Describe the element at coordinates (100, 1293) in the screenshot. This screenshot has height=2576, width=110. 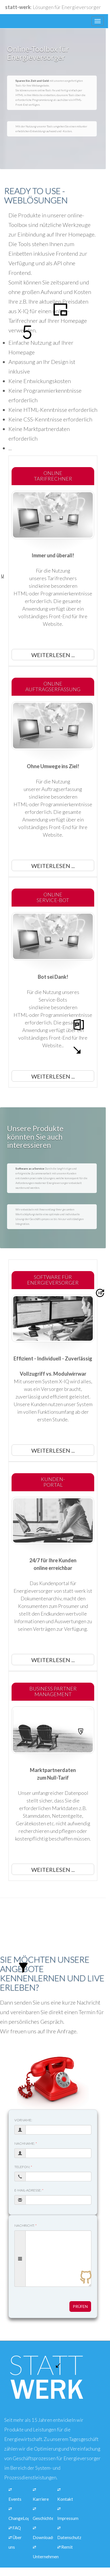
I see `skip forward 10 seconds` at that location.